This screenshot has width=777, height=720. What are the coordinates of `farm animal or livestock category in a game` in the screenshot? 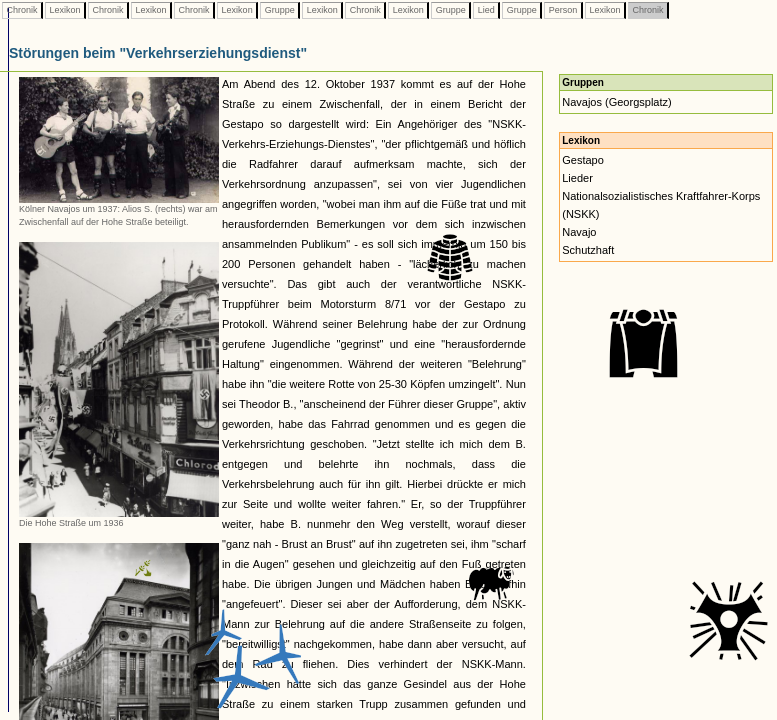 It's located at (491, 582).